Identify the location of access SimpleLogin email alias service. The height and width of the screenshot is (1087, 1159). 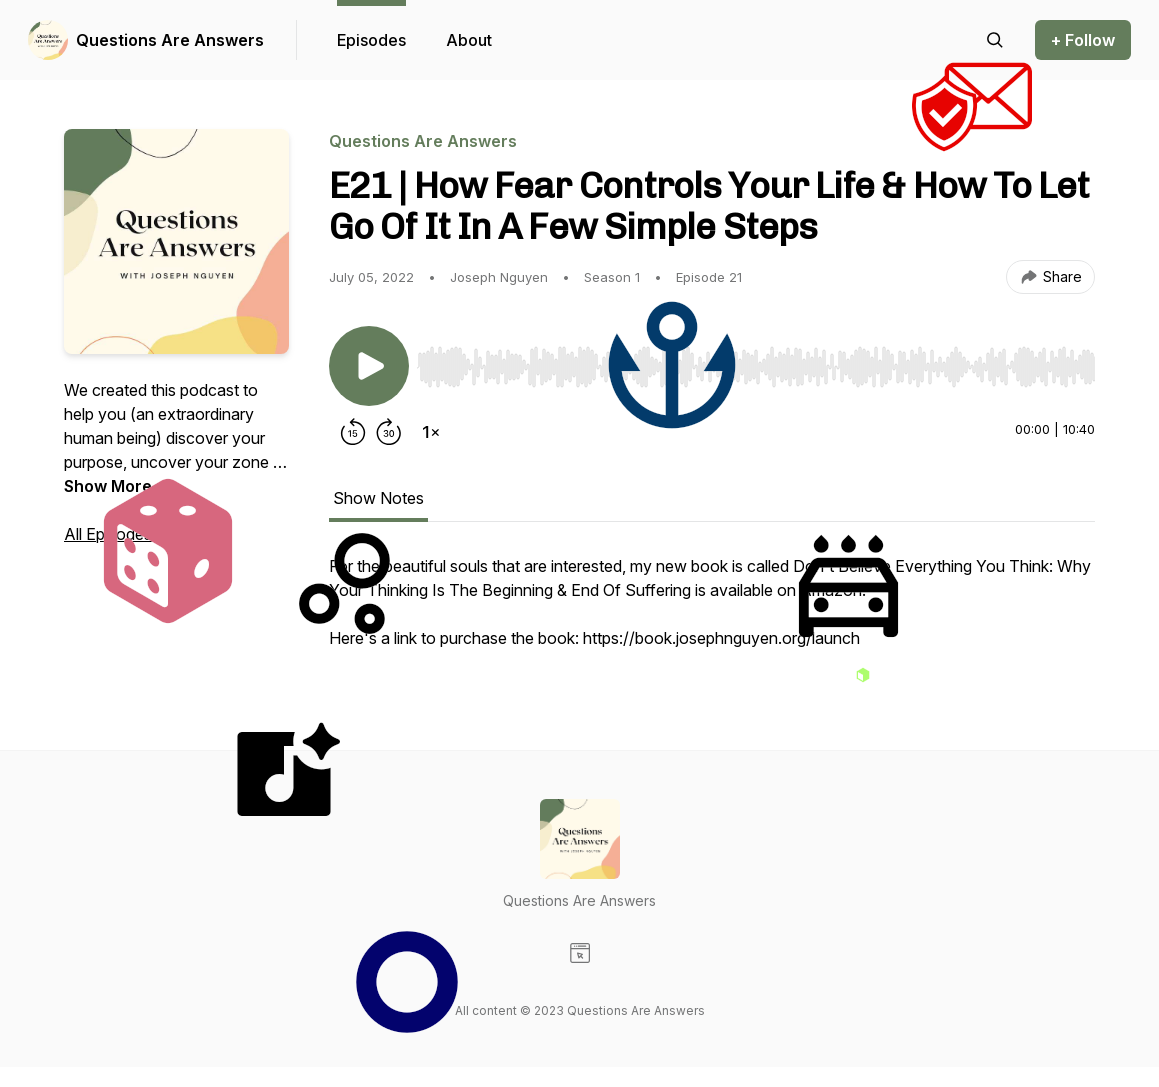
(972, 107).